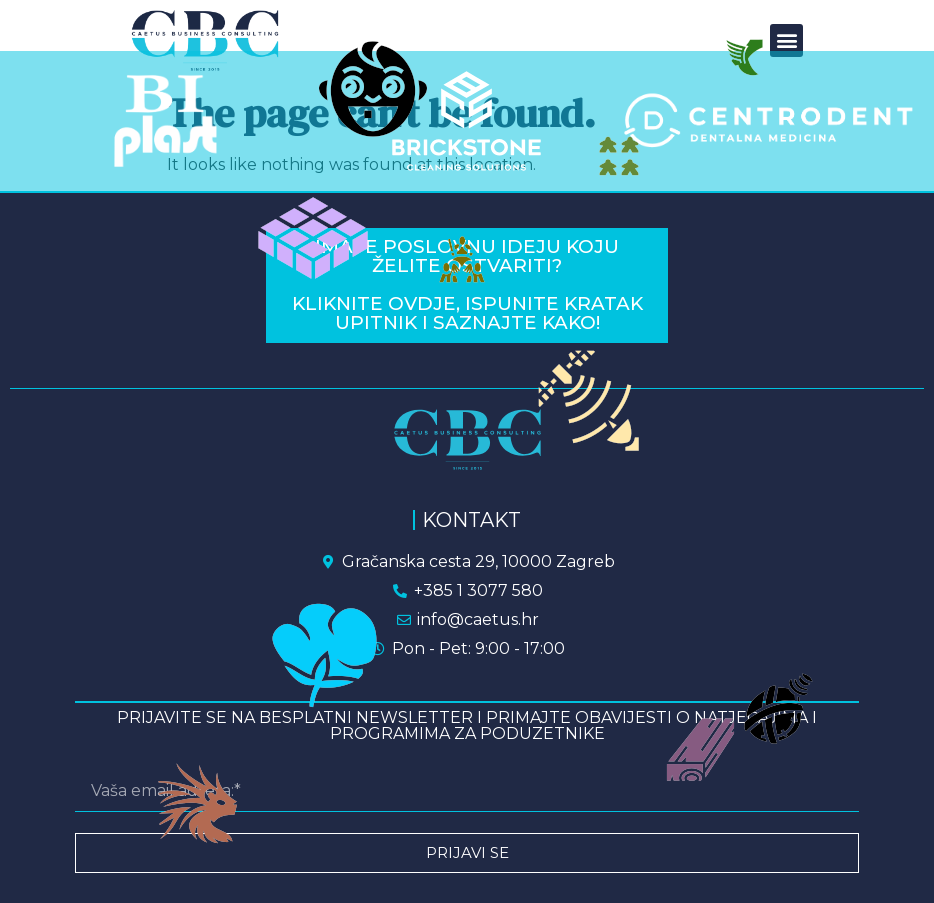 The image size is (934, 903). I want to click on the chariot tarot card icon, so click(462, 259).